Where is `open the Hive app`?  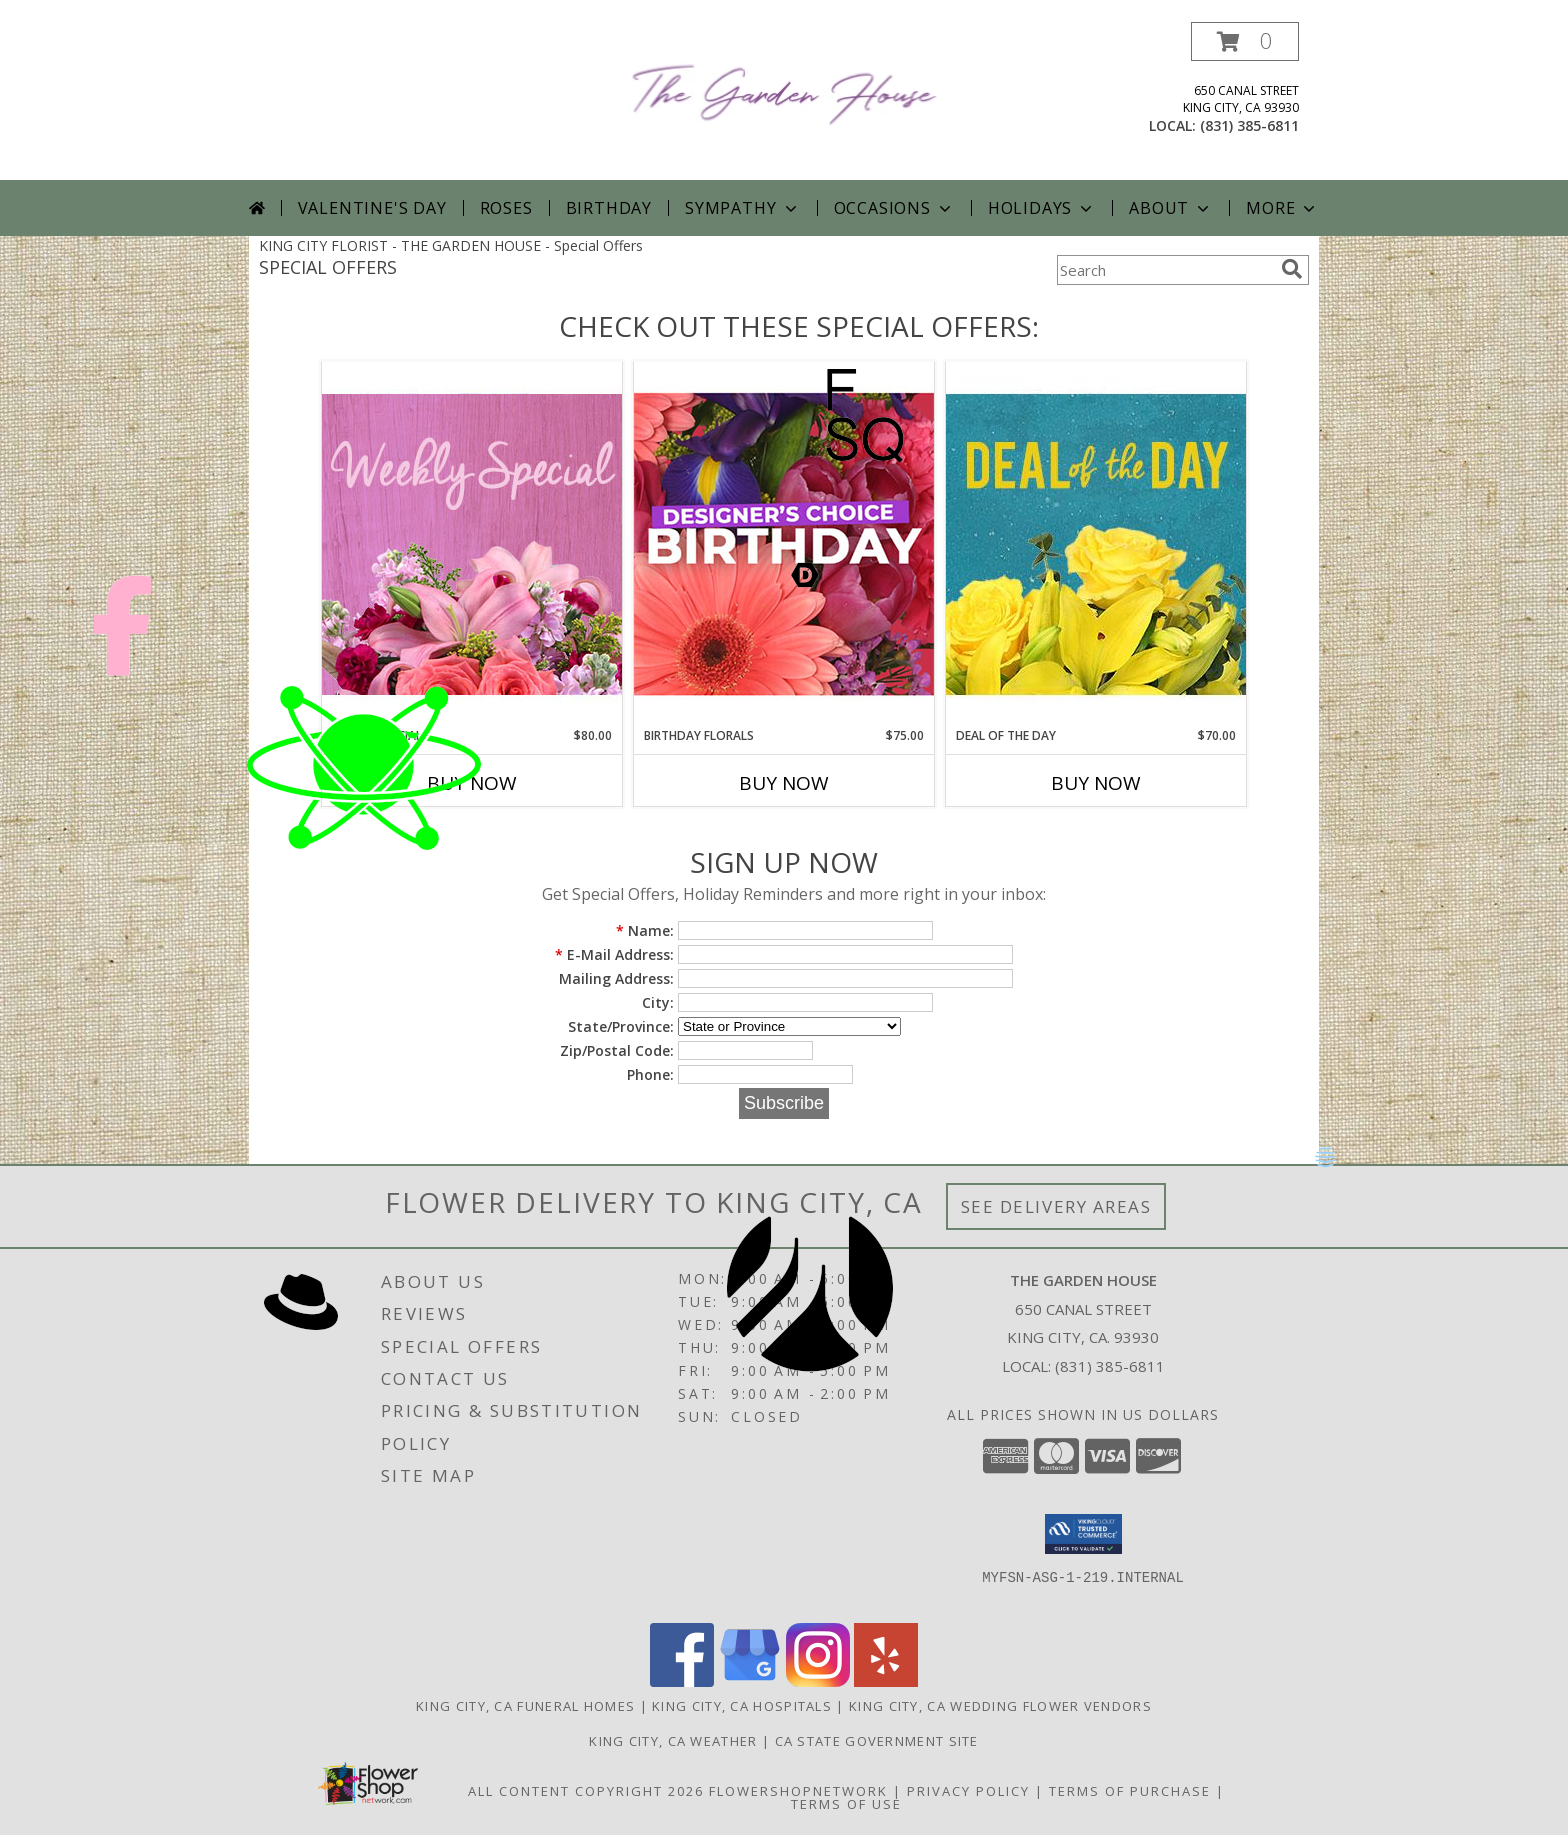
open the Hive app is located at coordinates (1325, 1157).